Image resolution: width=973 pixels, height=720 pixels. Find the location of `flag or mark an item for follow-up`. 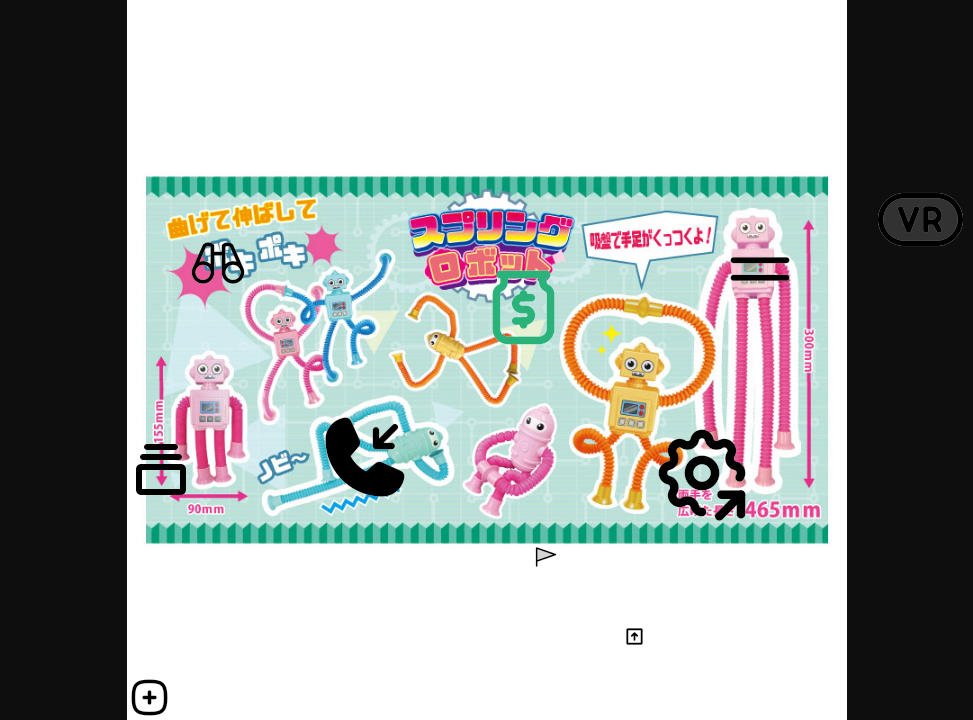

flag or mark an item for follow-up is located at coordinates (544, 557).